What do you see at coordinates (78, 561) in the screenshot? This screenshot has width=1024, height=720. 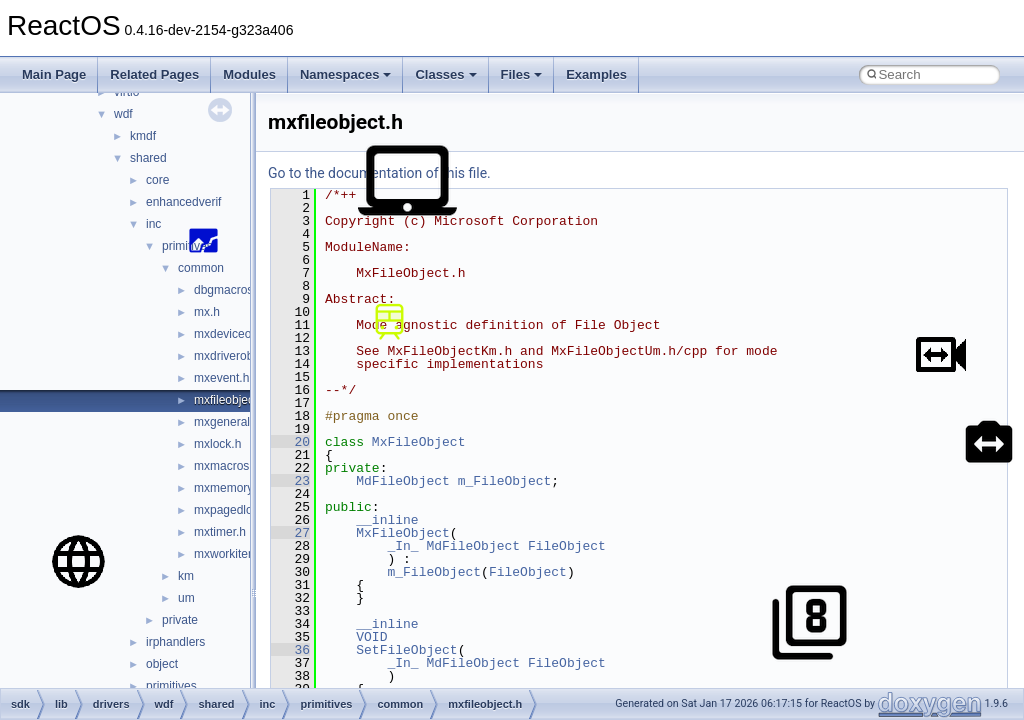 I see `change language settings` at bounding box center [78, 561].